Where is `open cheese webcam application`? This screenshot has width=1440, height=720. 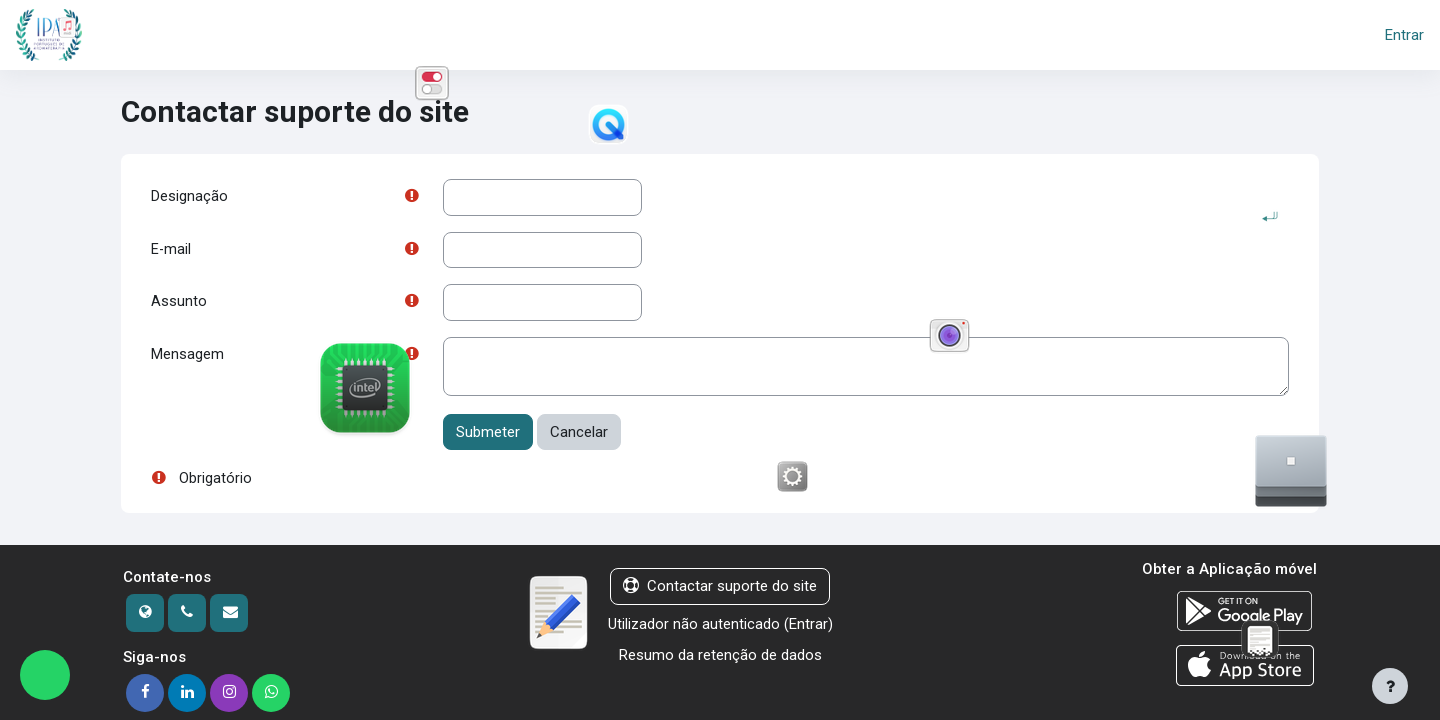
open cheese webcam application is located at coordinates (949, 335).